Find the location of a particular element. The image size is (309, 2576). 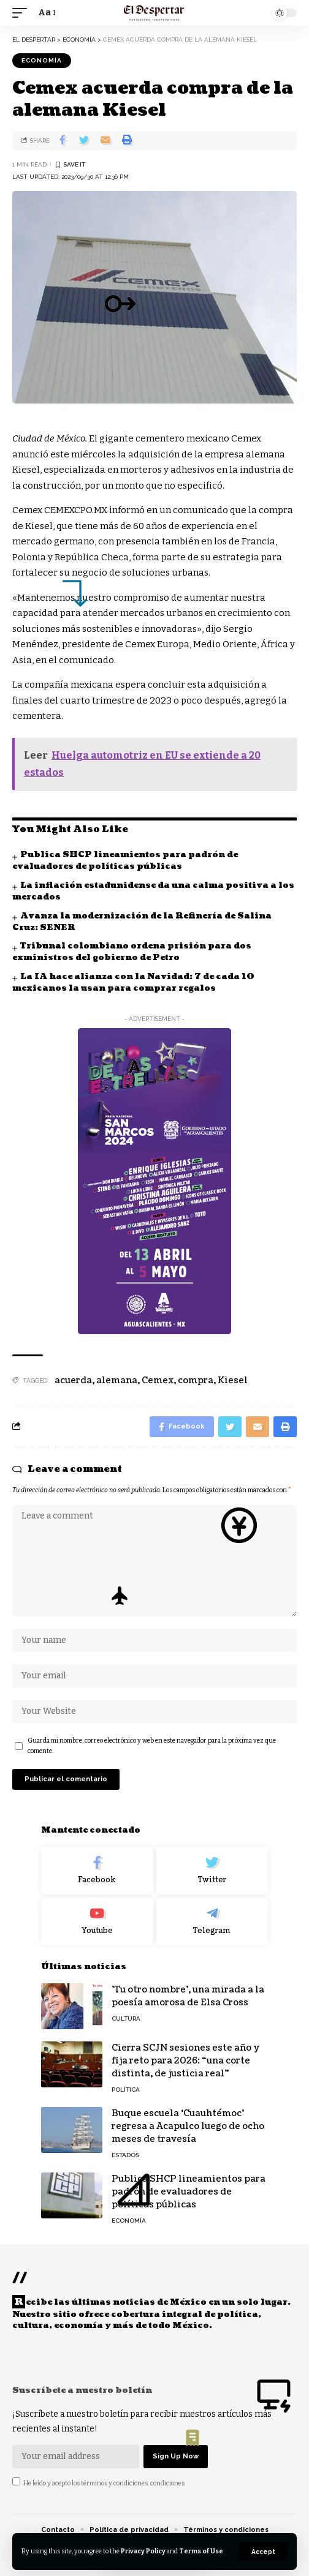

view purchase receipt or transaction history is located at coordinates (193, 2438).